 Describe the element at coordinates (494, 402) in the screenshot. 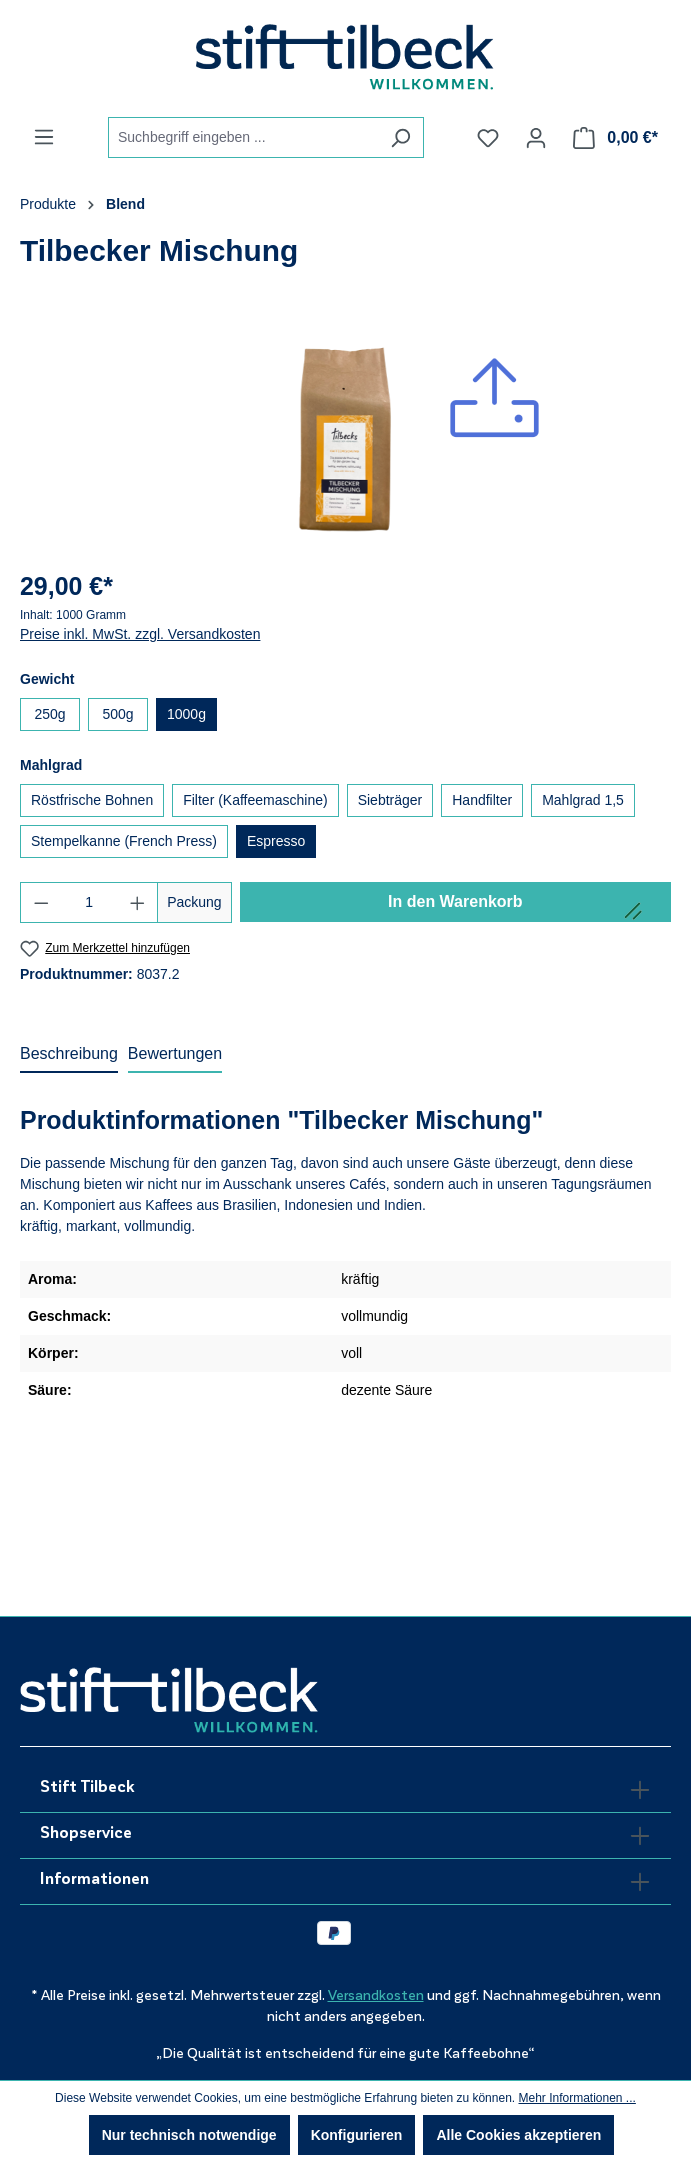

I see `upload a file or document` at that location.